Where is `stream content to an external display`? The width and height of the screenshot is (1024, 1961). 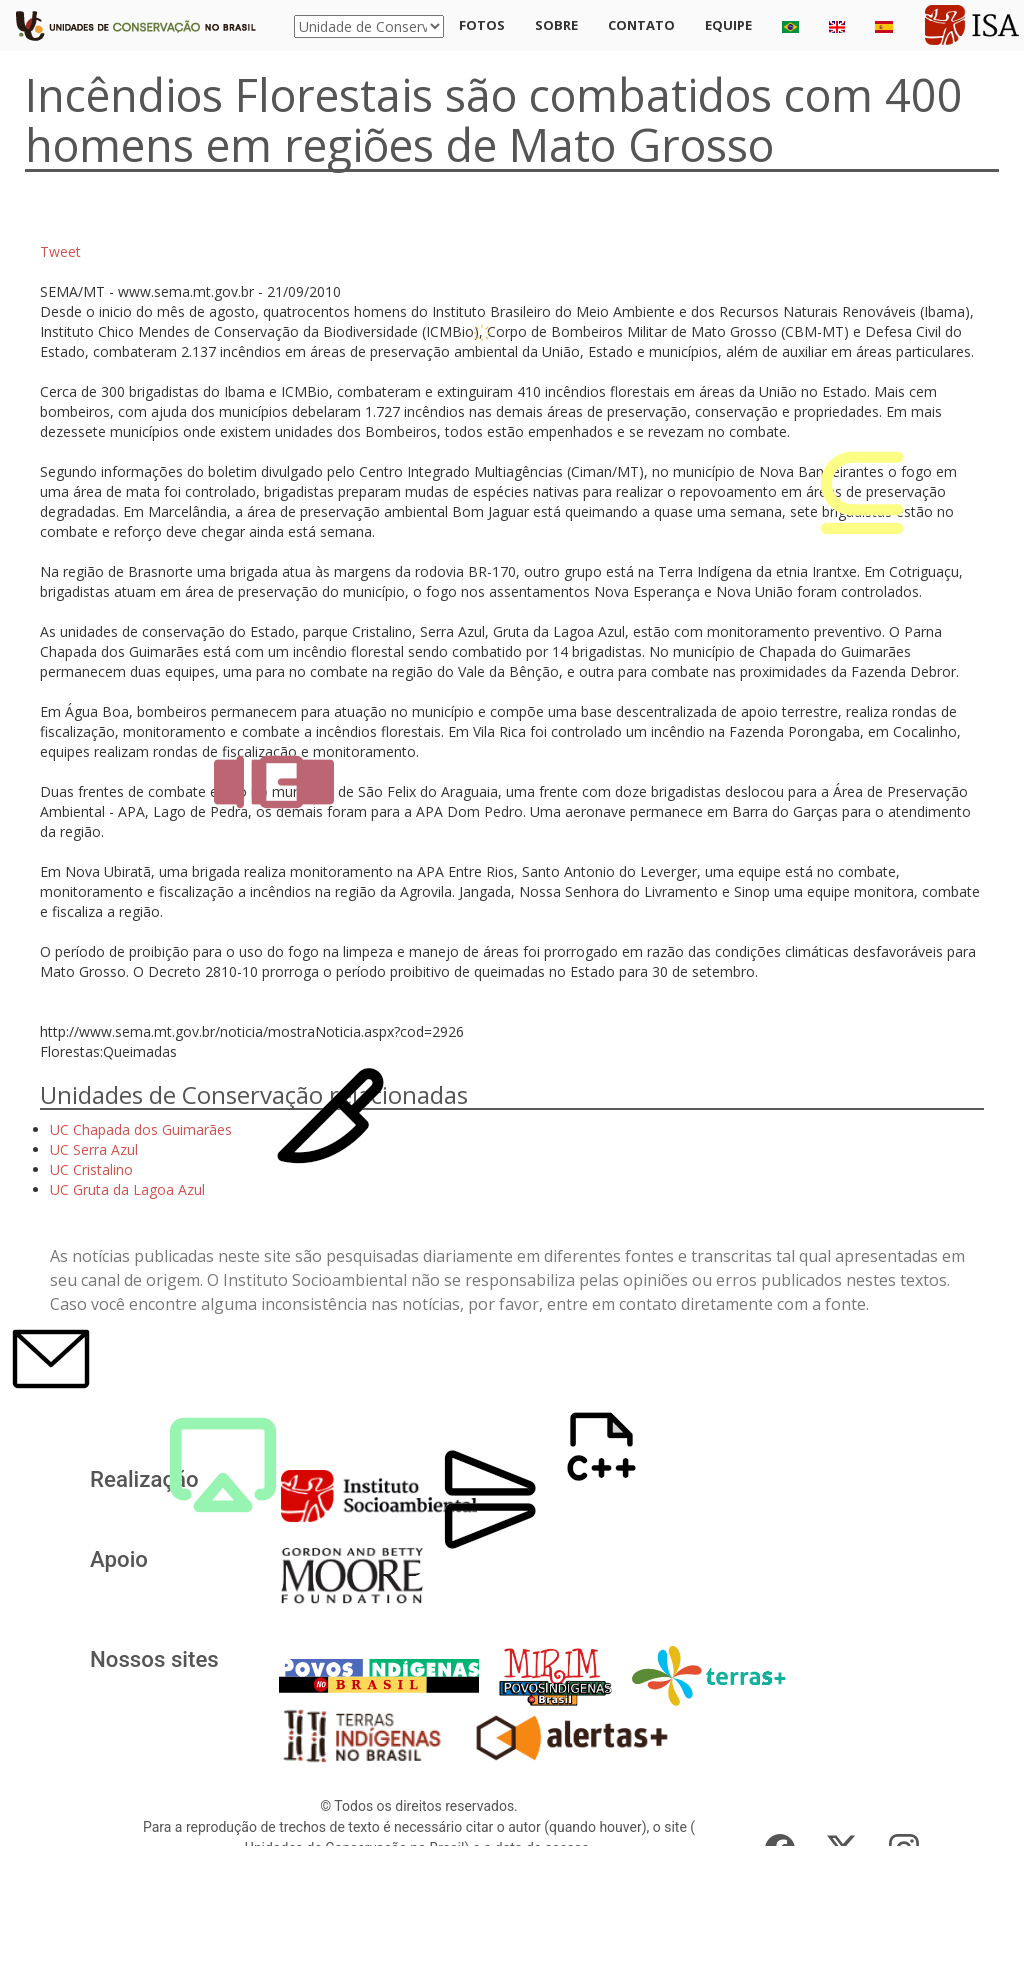 stream content to an external display is located at coordinates (223, 1463).